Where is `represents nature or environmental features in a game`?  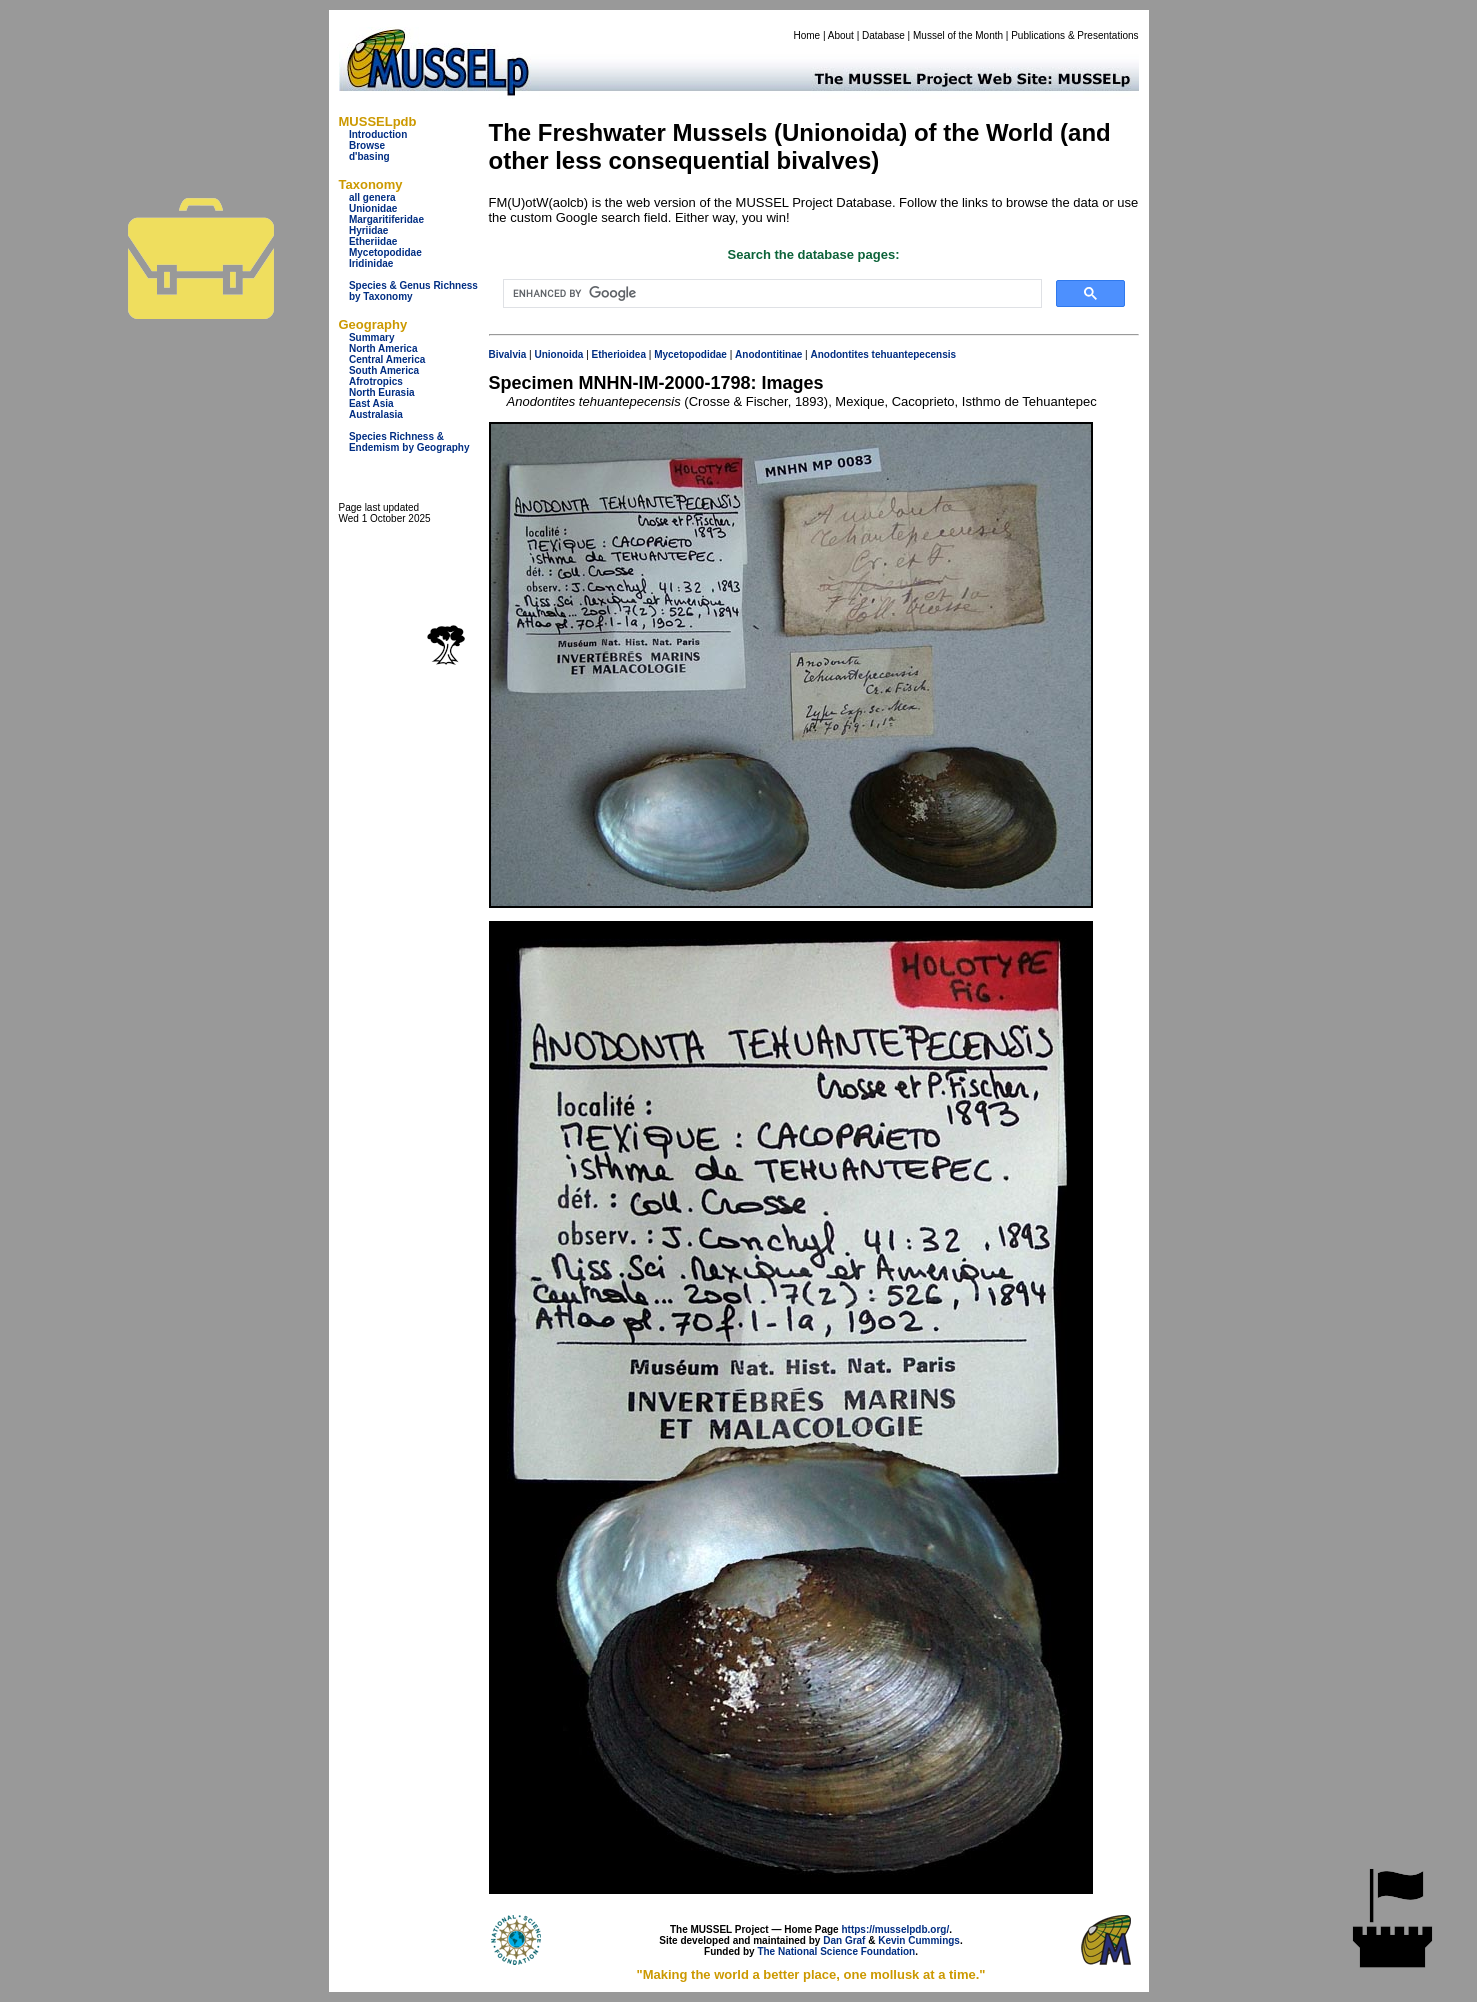 represents nature or environmental features in a game is located at coordinates (446, 645).